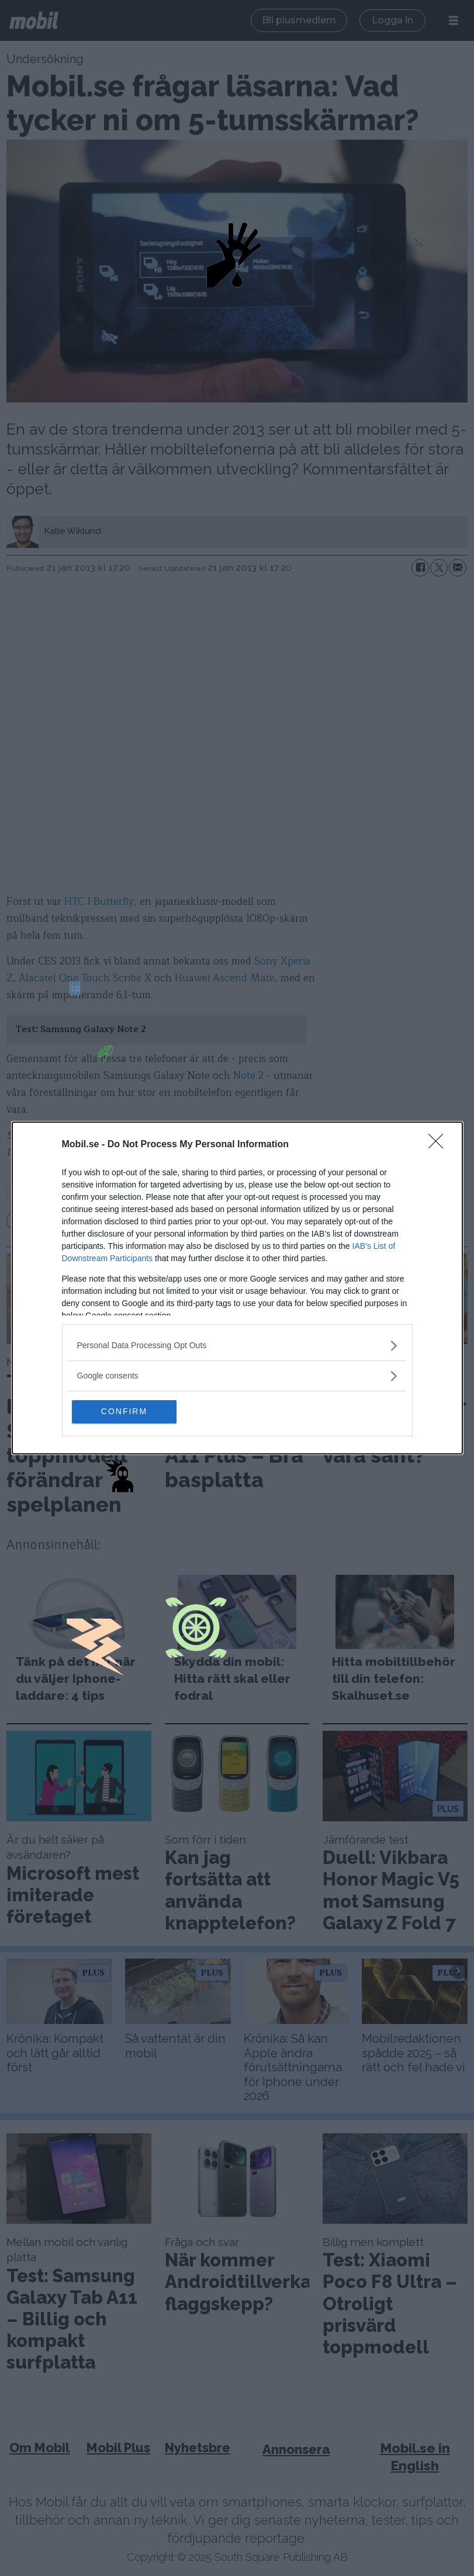  What do you see at coordinates (196, 1627) in the screenshot?
I see `tarot card: the wheel of fortune` at bounding box center [196, 1627].